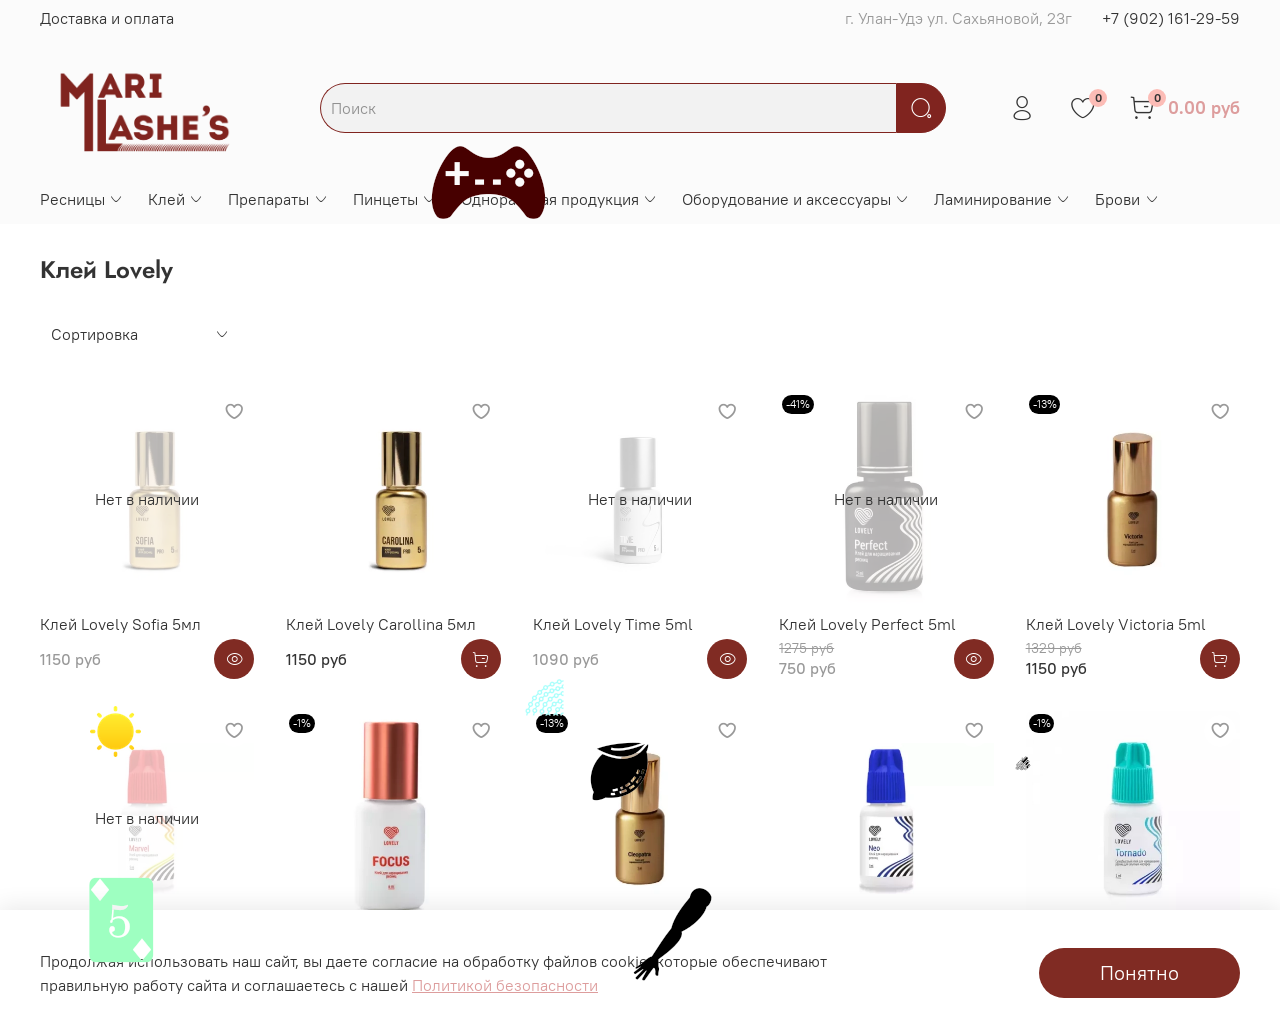 The width and height of the screenshot is (1280, 1024). Describe the element at coordinates (672, 934) in the screenshot. I see `select arm or upper limb in character customization` at that location.